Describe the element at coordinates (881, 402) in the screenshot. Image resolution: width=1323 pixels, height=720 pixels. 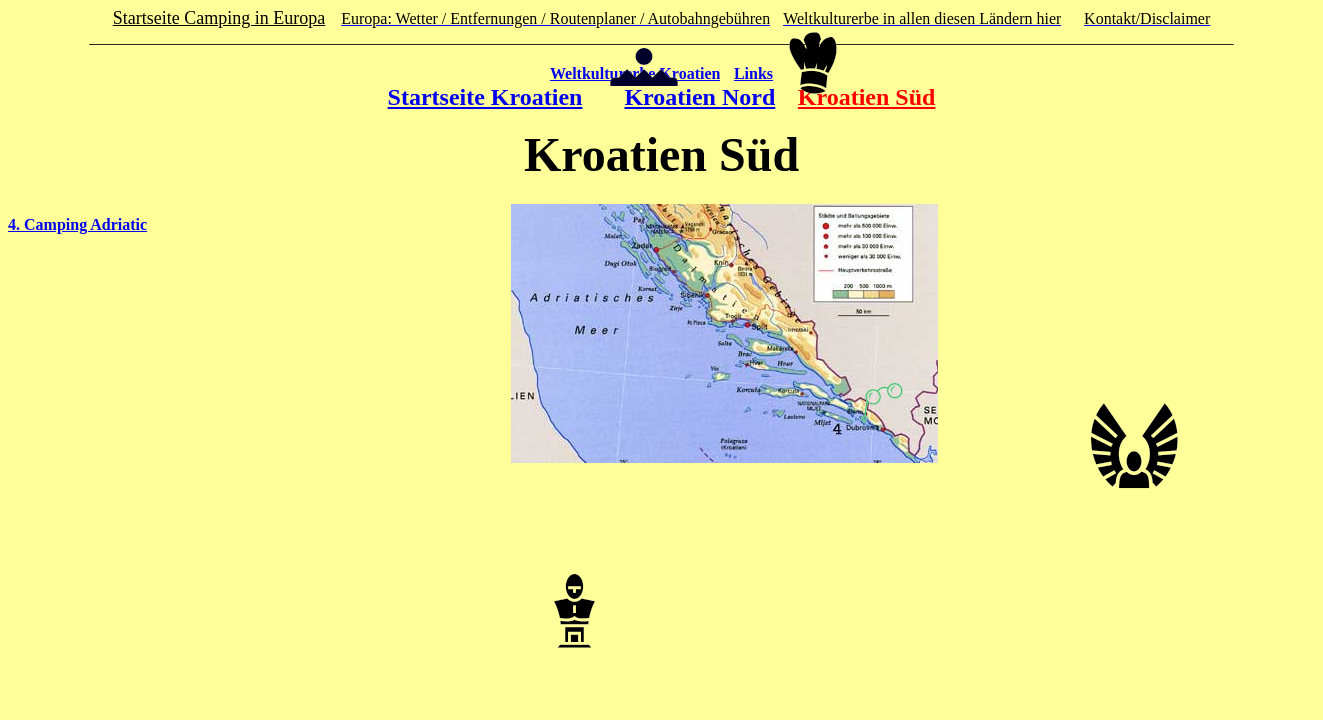
I see `view detailed information or inspect an item` at that location.